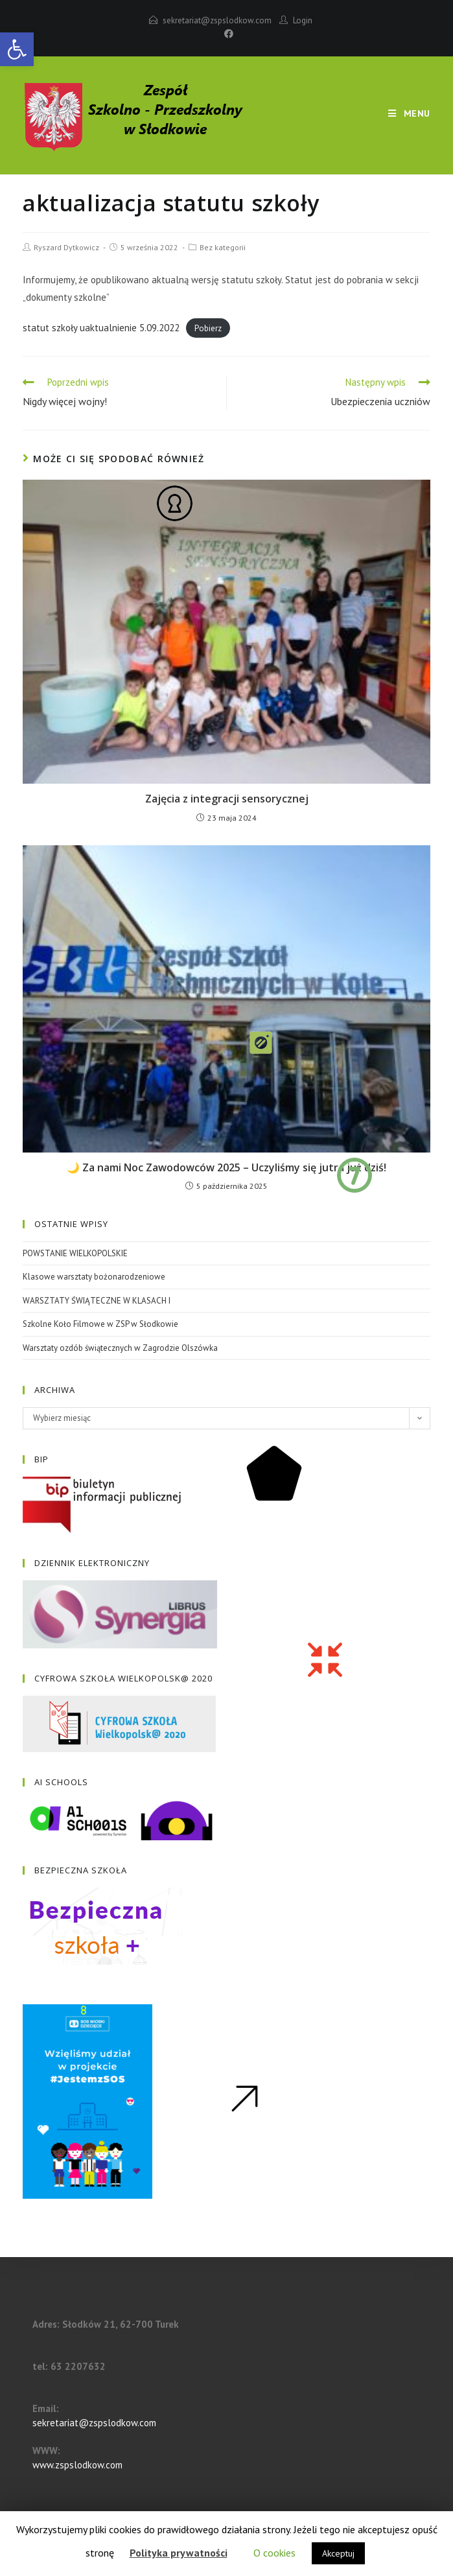 Image resolution: width=453 pixels, height=2576 pixels. I want to click on indicates step 7 in a numbered sequence, so click(354, 1175).